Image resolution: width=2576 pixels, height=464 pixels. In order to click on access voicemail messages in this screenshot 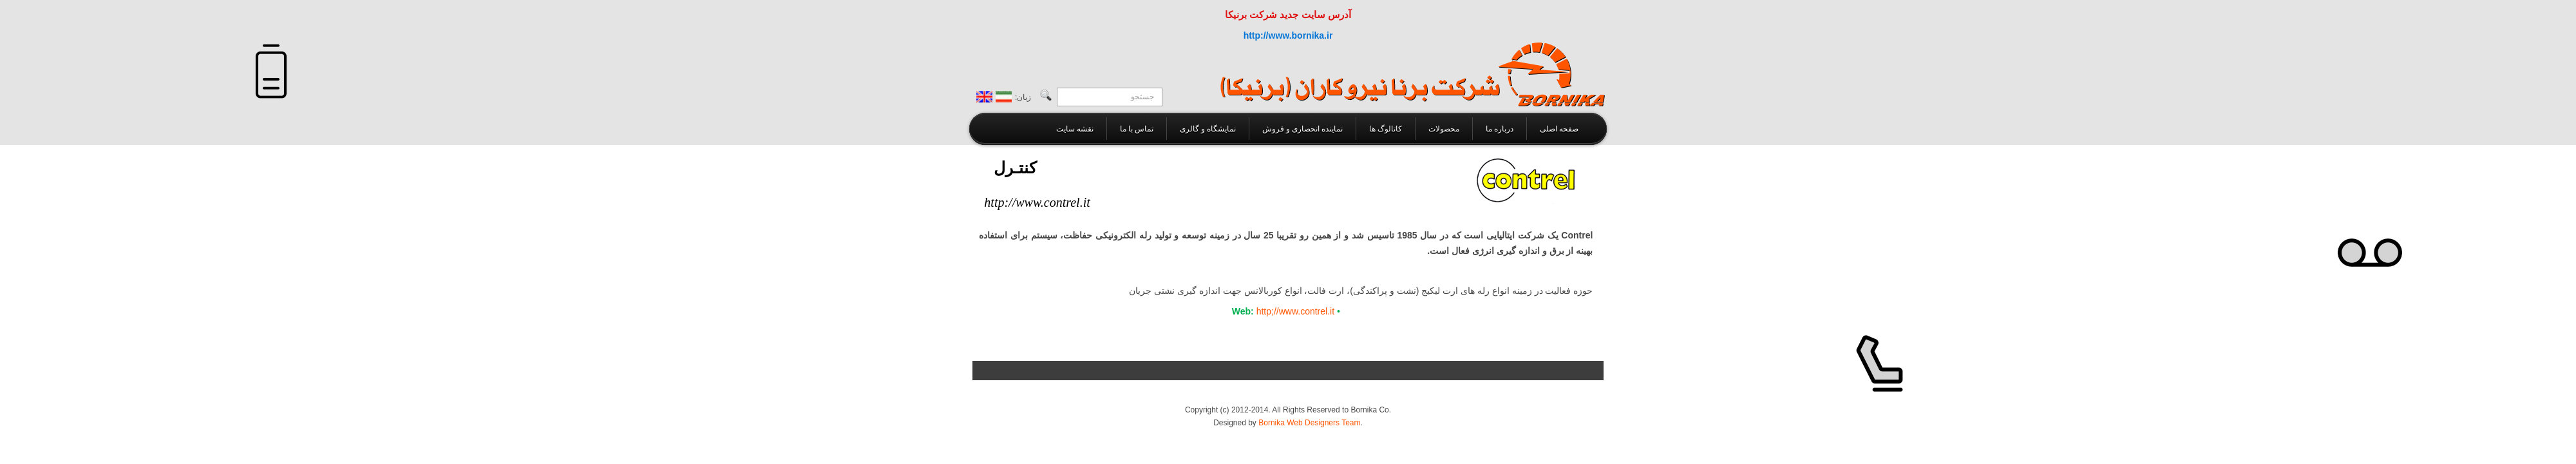, I will do `click(2370, 253)`.